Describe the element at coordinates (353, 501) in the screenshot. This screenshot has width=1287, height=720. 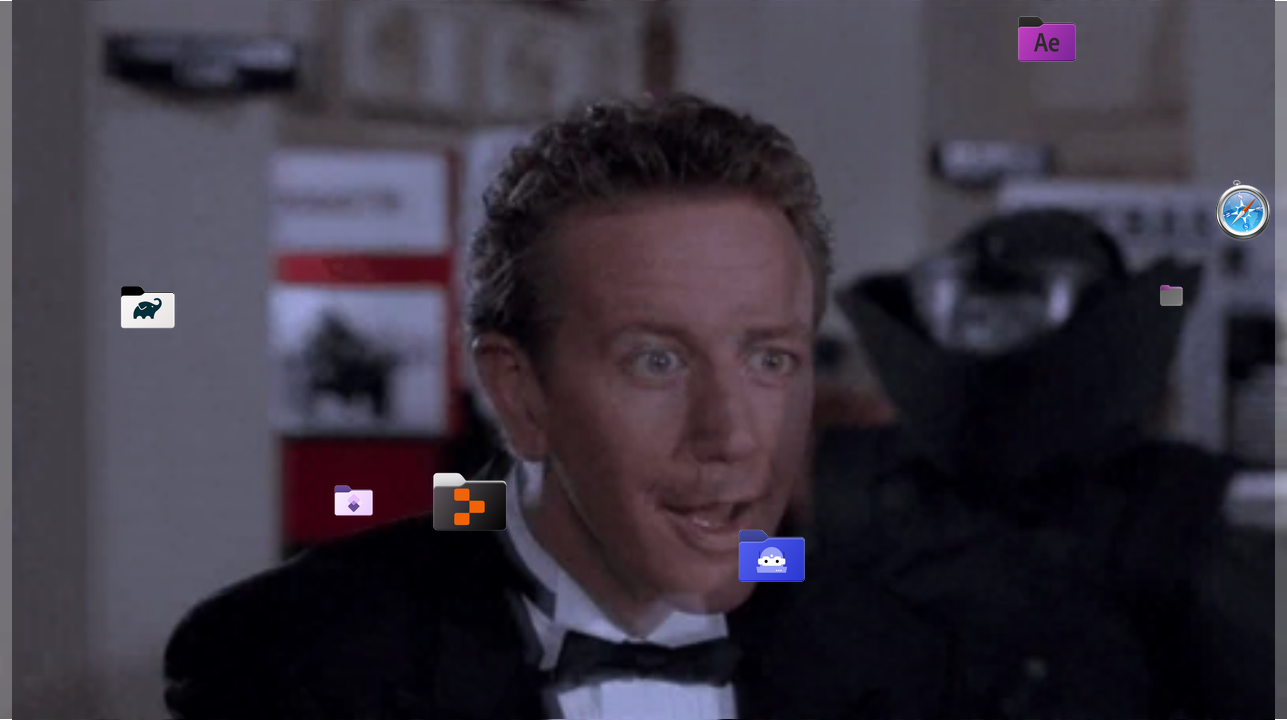
I see `open microsoft finance documents folder` at that location.